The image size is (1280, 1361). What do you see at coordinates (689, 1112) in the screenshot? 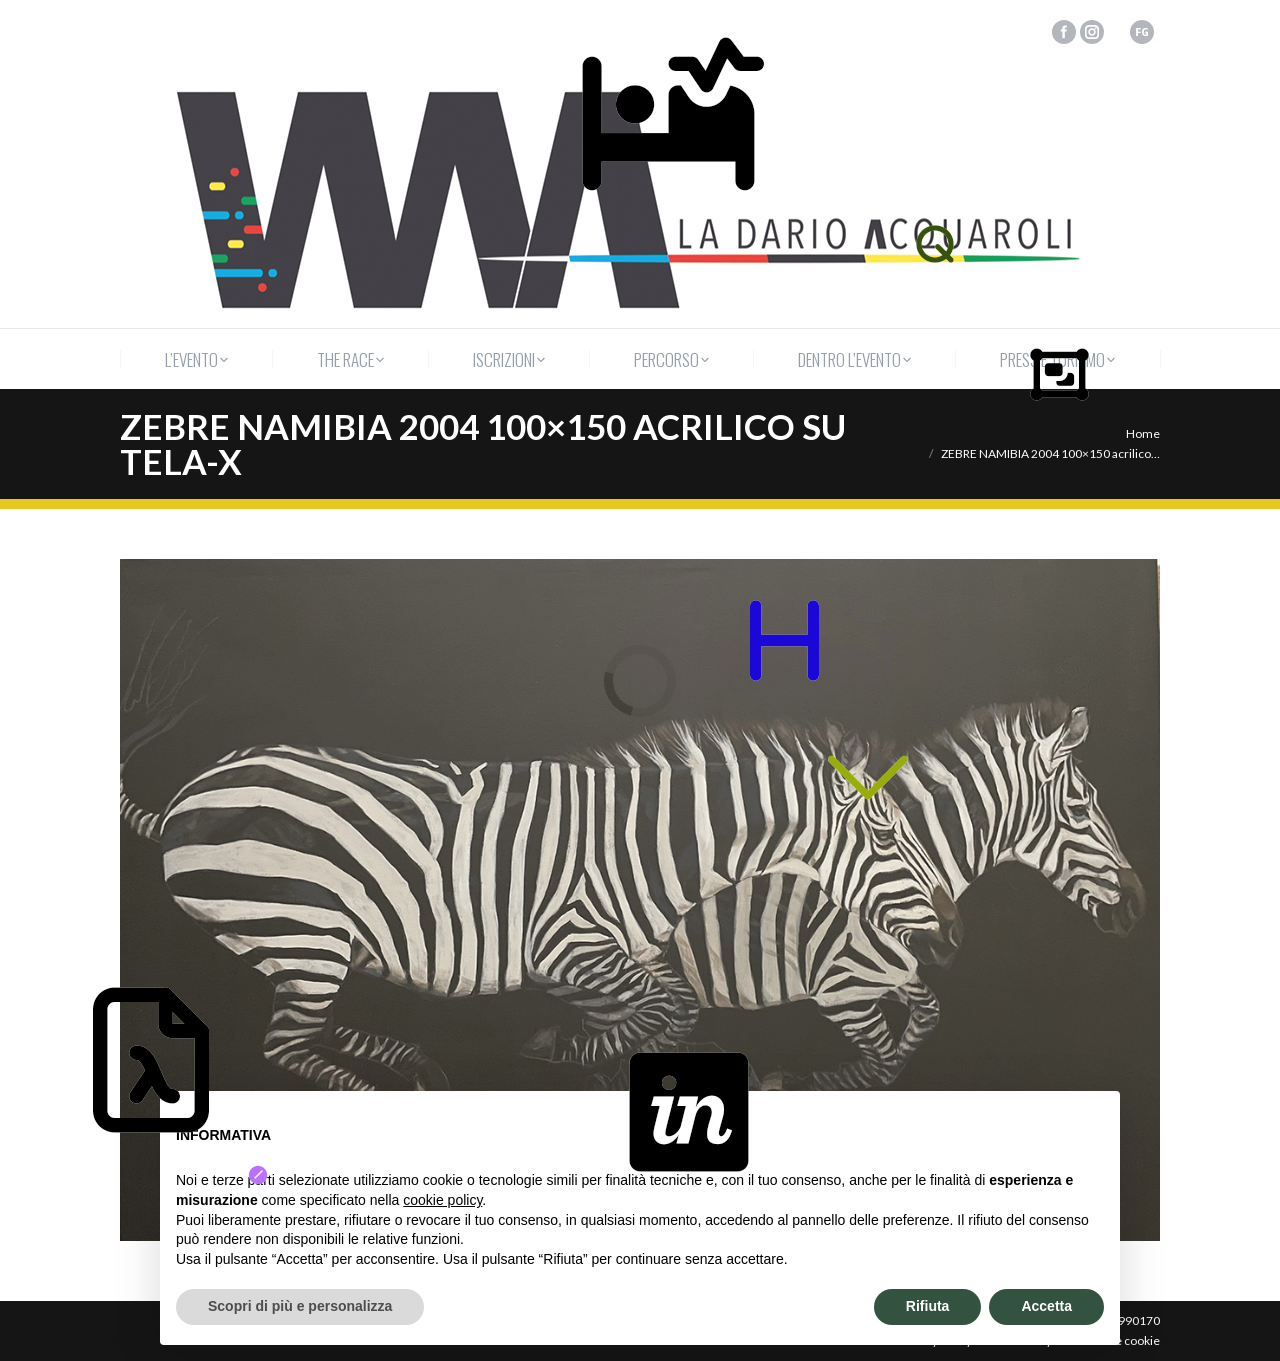
I see `open InVision app` at bounding box center [689, 1112].